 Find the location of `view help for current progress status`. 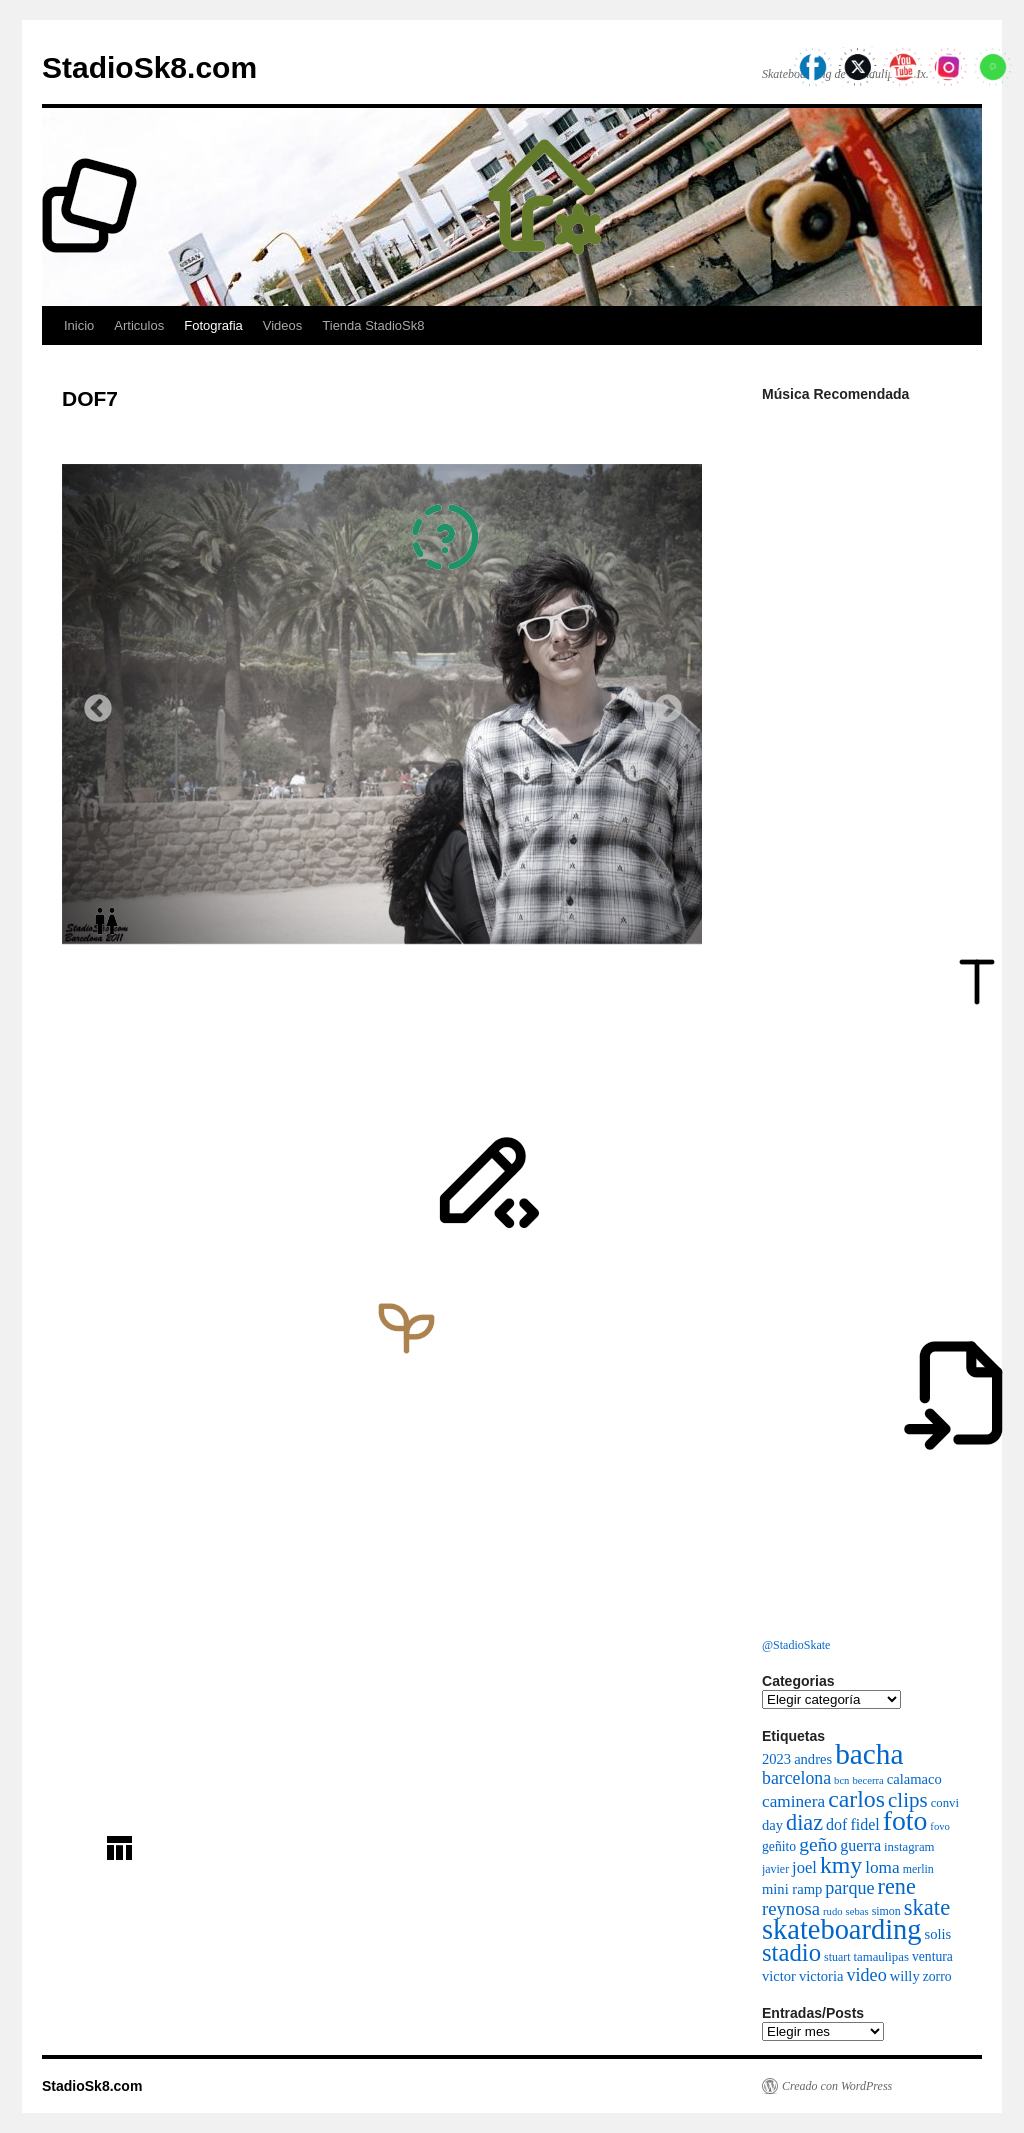

view help for current progress status is located at coordinates (445, 537).